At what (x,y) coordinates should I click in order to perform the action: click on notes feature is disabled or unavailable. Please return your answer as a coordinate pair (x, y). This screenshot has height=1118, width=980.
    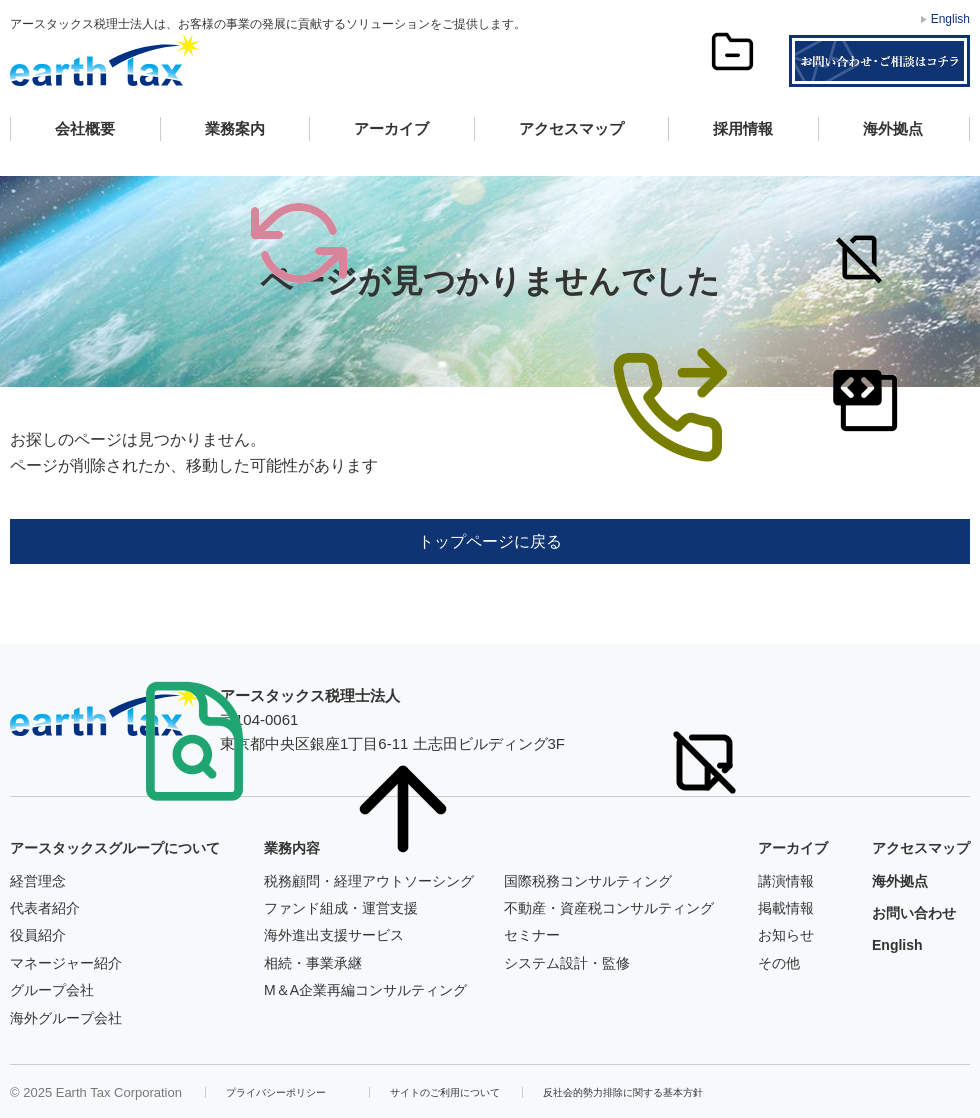
    Looking at the image, I should click on (704, 762).